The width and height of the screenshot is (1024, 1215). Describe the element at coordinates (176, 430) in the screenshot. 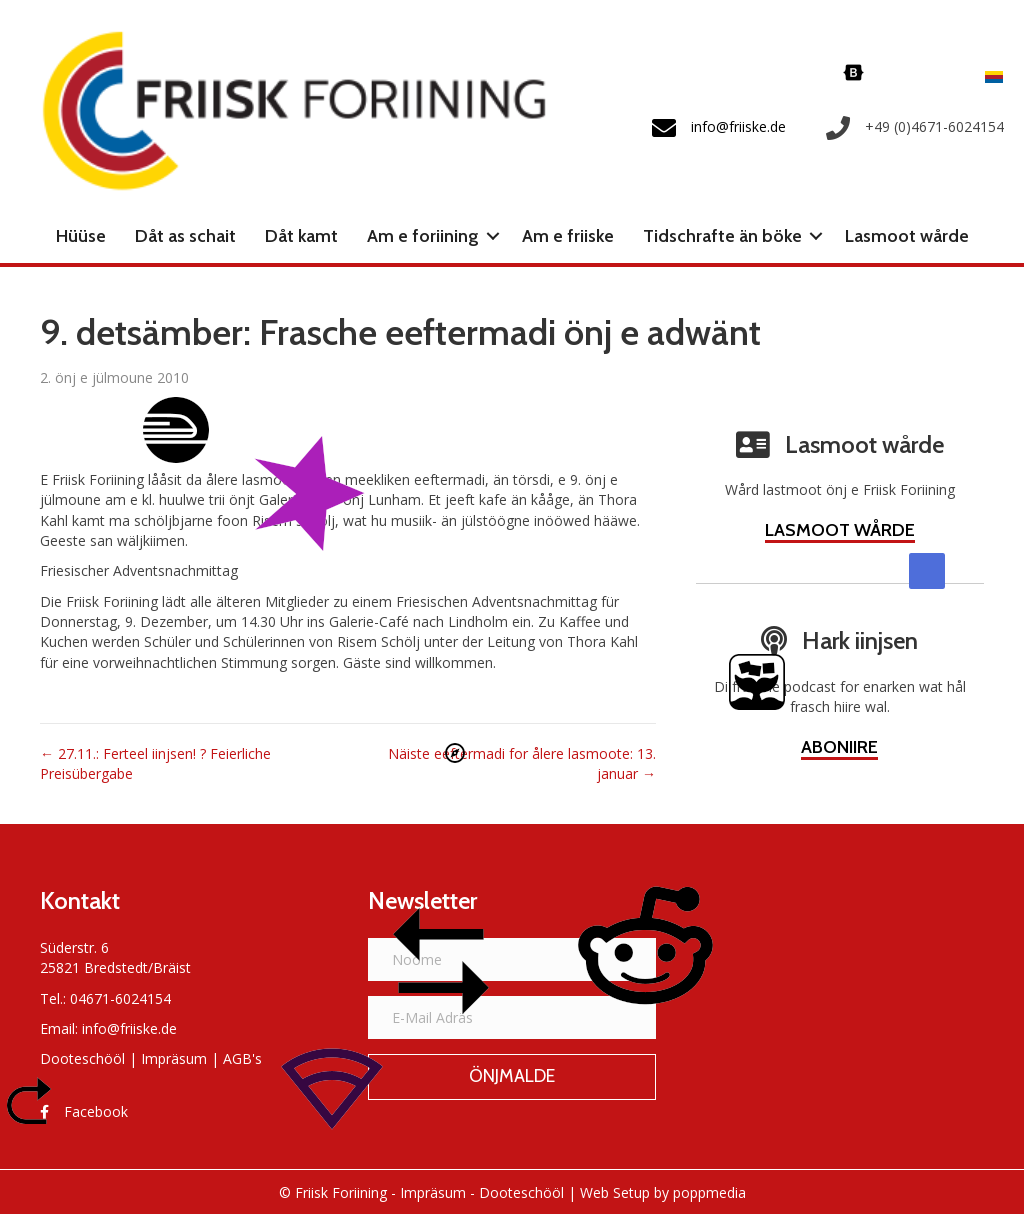

I see `railway app logo` at that location.